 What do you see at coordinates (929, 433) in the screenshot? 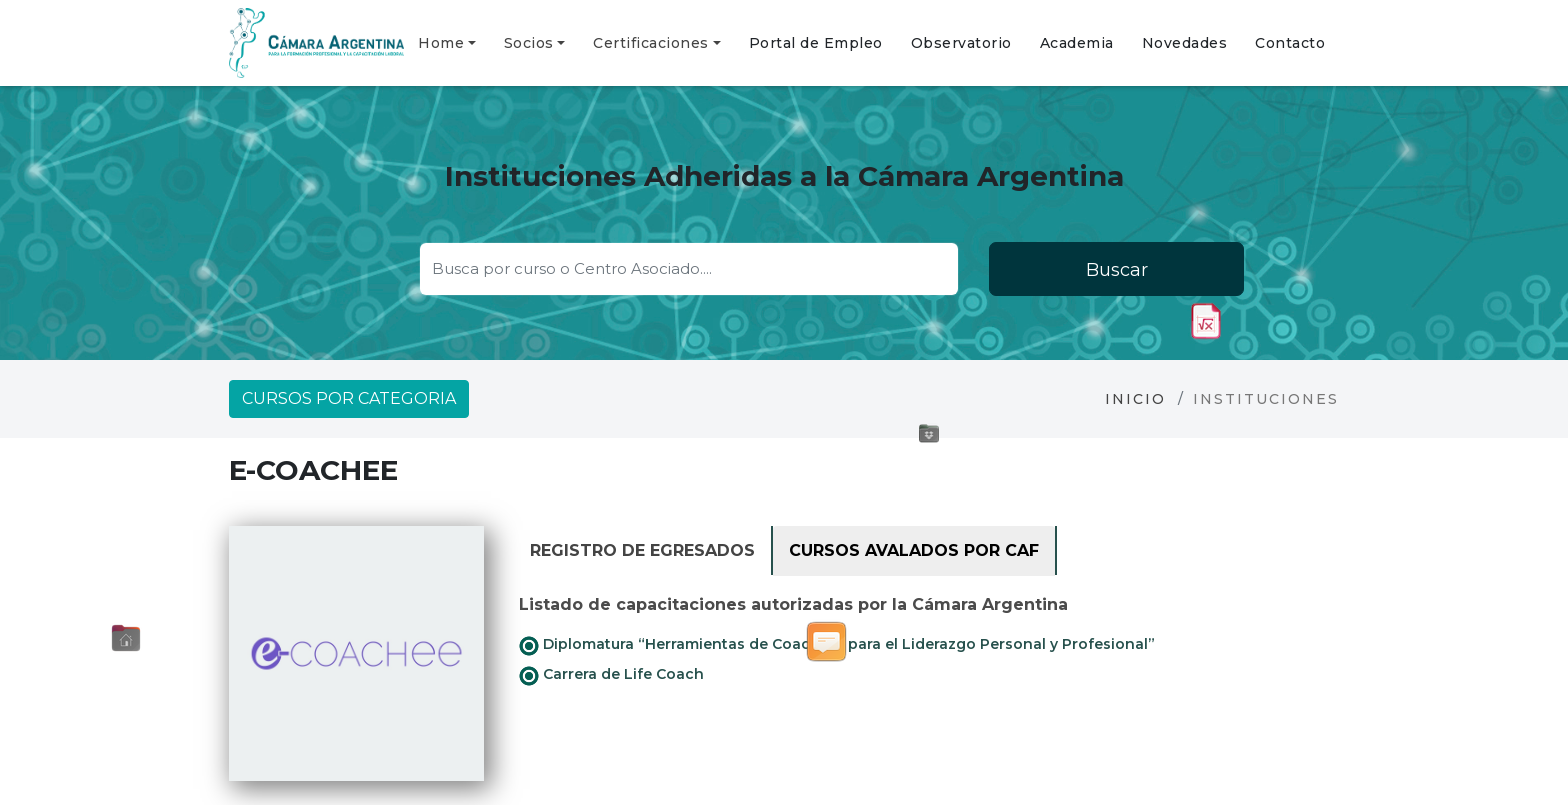
I see `open your dropbox folder` at bounding box center [929, 433].